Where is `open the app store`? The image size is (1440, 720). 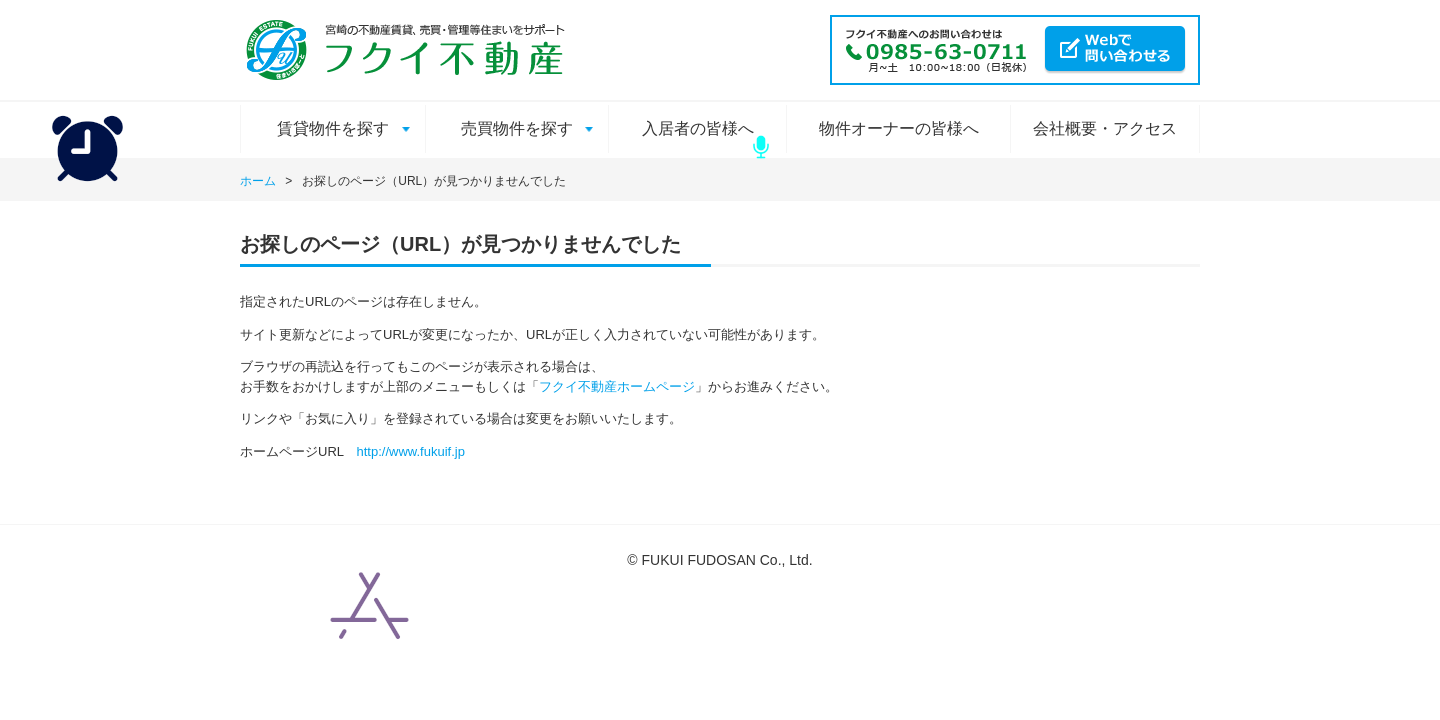 open the app store is located at coordinates (369, 608).